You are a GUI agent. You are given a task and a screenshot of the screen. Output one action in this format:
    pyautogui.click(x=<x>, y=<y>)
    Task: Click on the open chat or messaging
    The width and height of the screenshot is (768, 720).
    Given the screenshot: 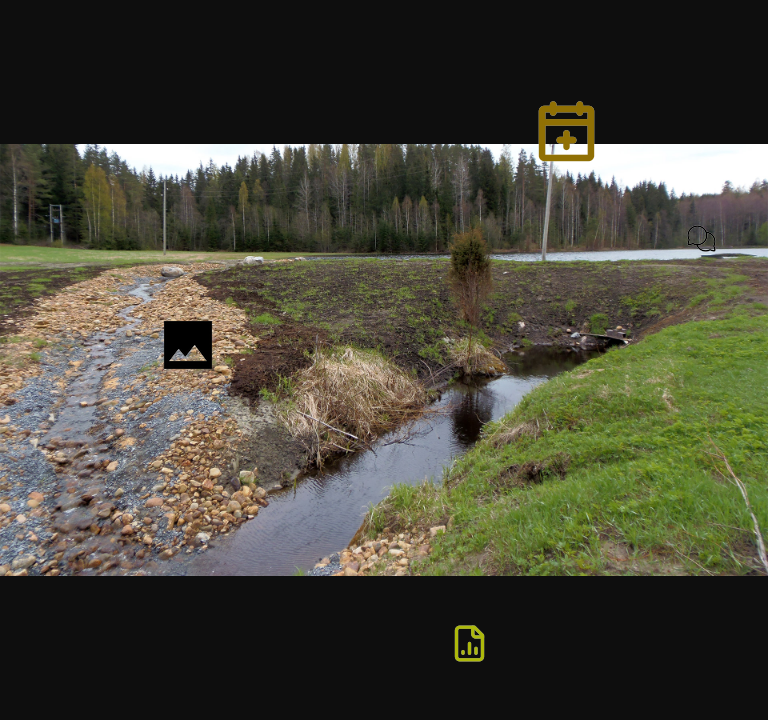 What is the action you would take?
    pyautogui.click(x=701, y=238)
    